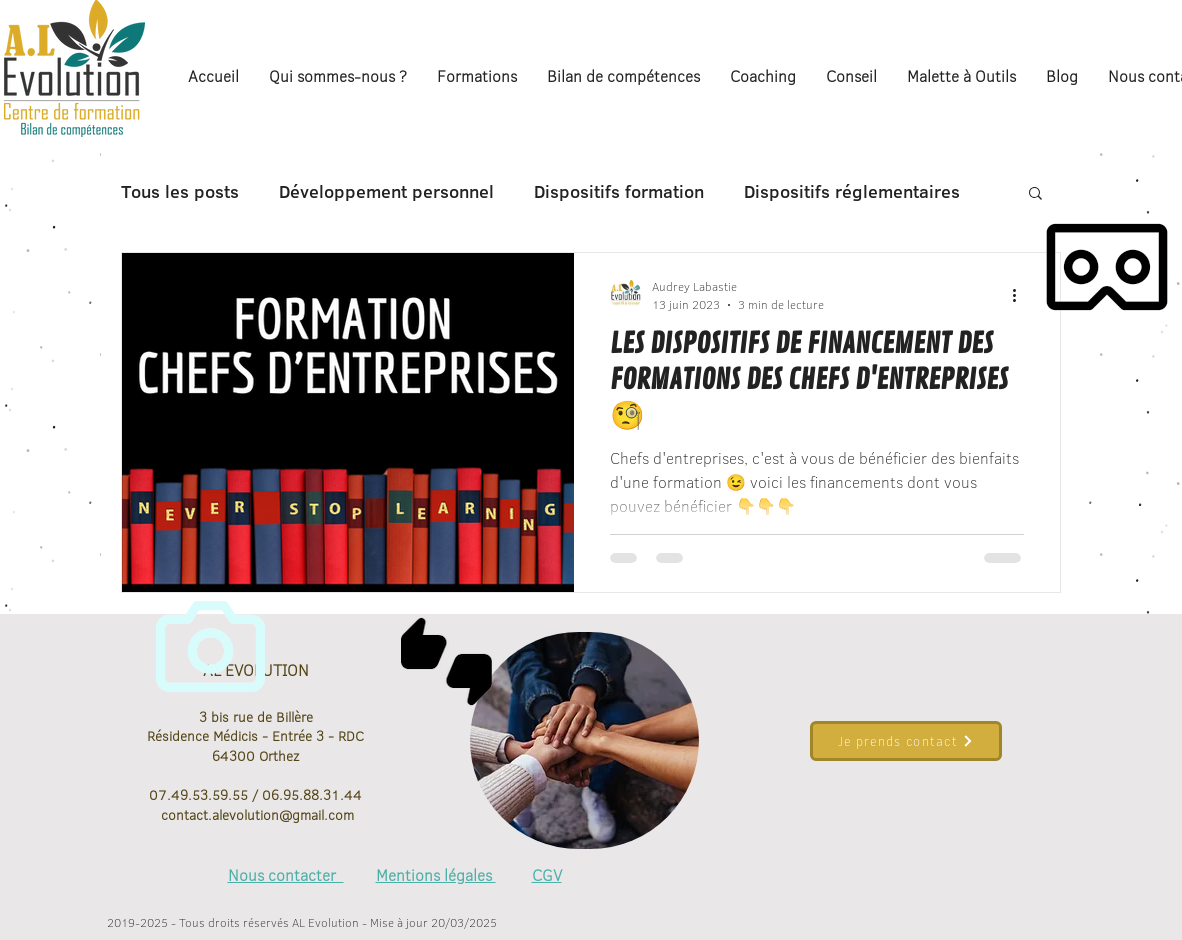 This screenshot has width=1182, height=940. Describe the element at coordinates (446, 661) in the screenshot. I see `rate or provide feedback` at that location.